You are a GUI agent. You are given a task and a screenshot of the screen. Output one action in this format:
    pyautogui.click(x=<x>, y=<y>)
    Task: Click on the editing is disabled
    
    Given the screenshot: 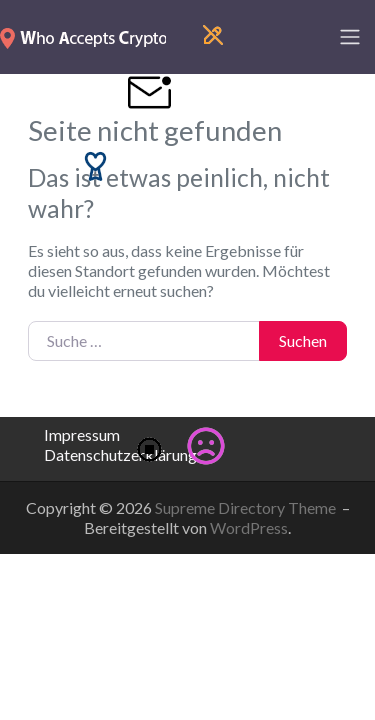 What is the action you would take?
    pyautogui.click(x=213, y=35)
    